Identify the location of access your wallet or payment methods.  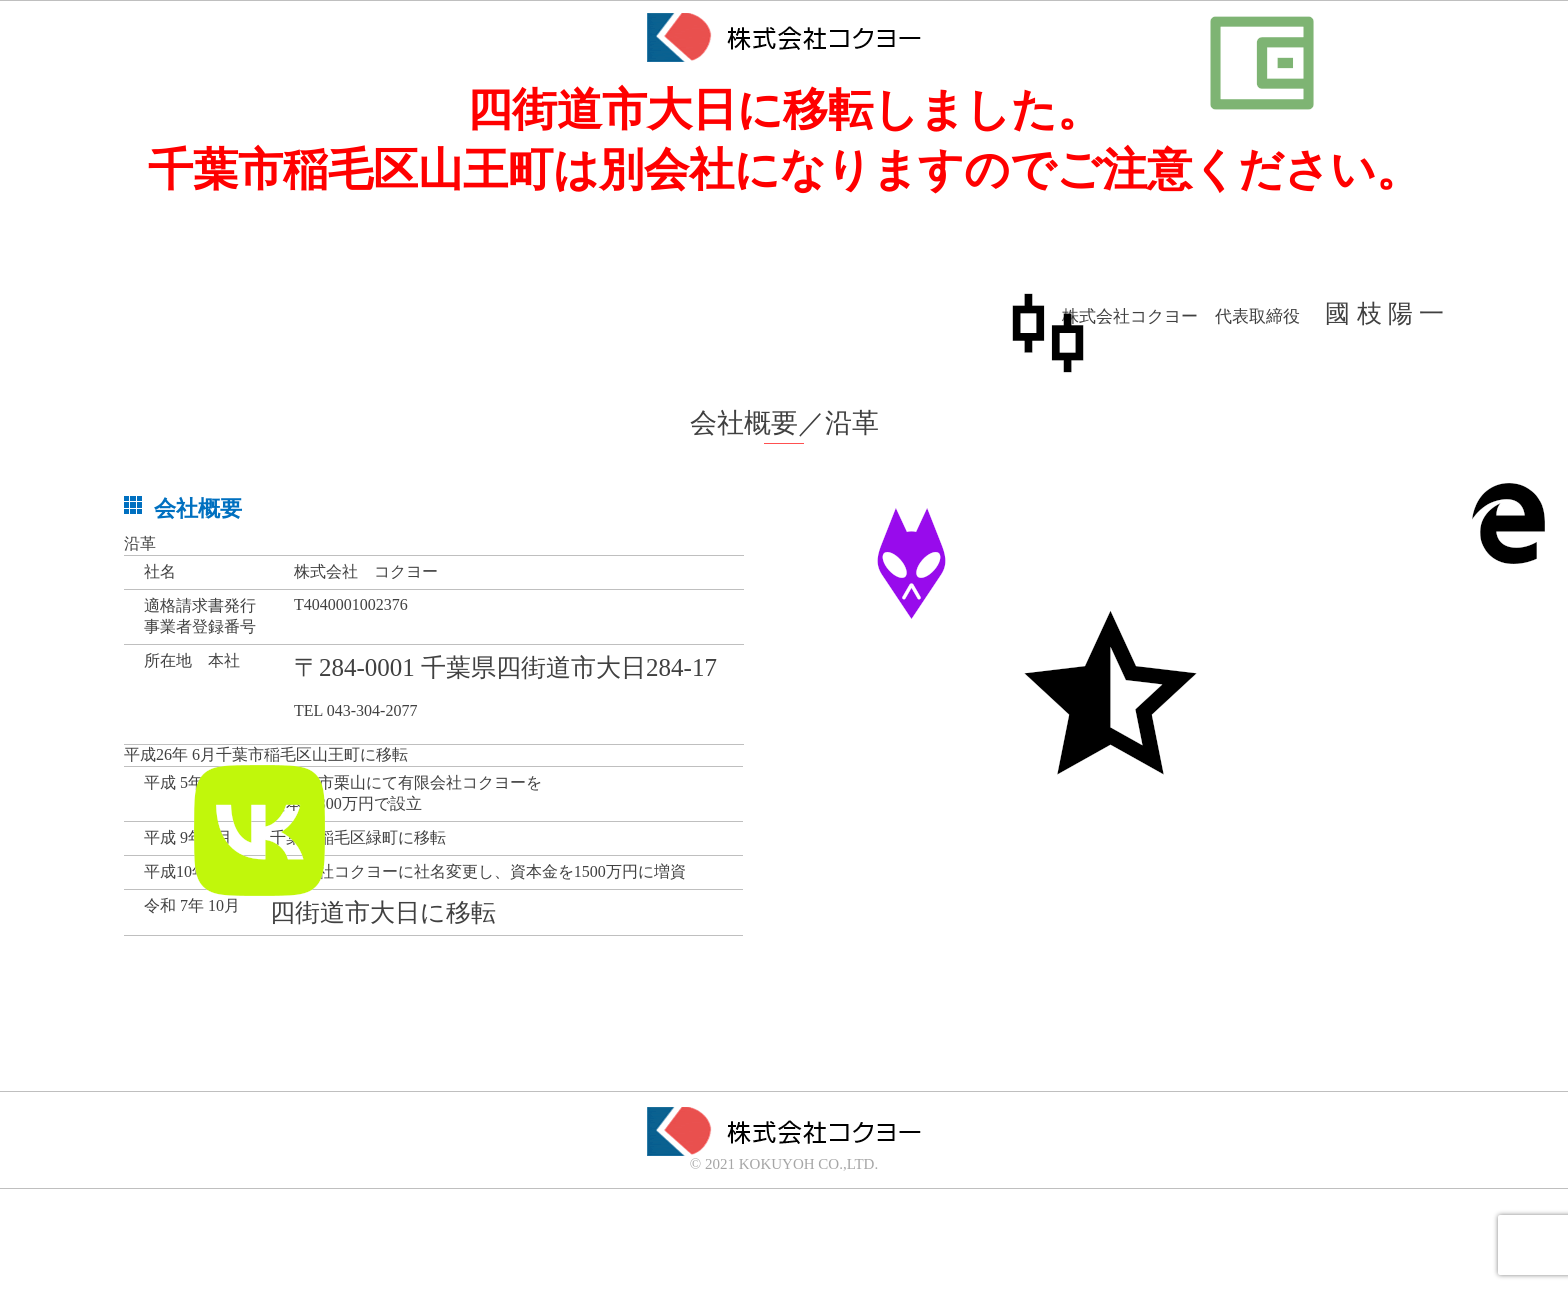
(1262, 63).